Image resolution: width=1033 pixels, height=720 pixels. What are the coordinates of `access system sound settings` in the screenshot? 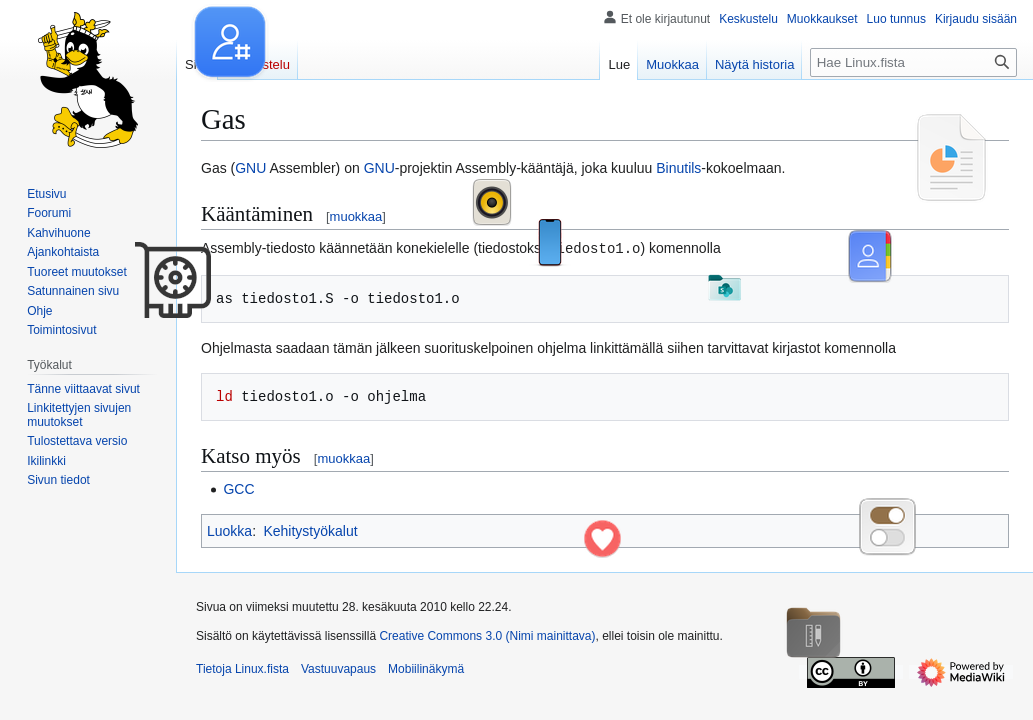 It's located at (492, 202).